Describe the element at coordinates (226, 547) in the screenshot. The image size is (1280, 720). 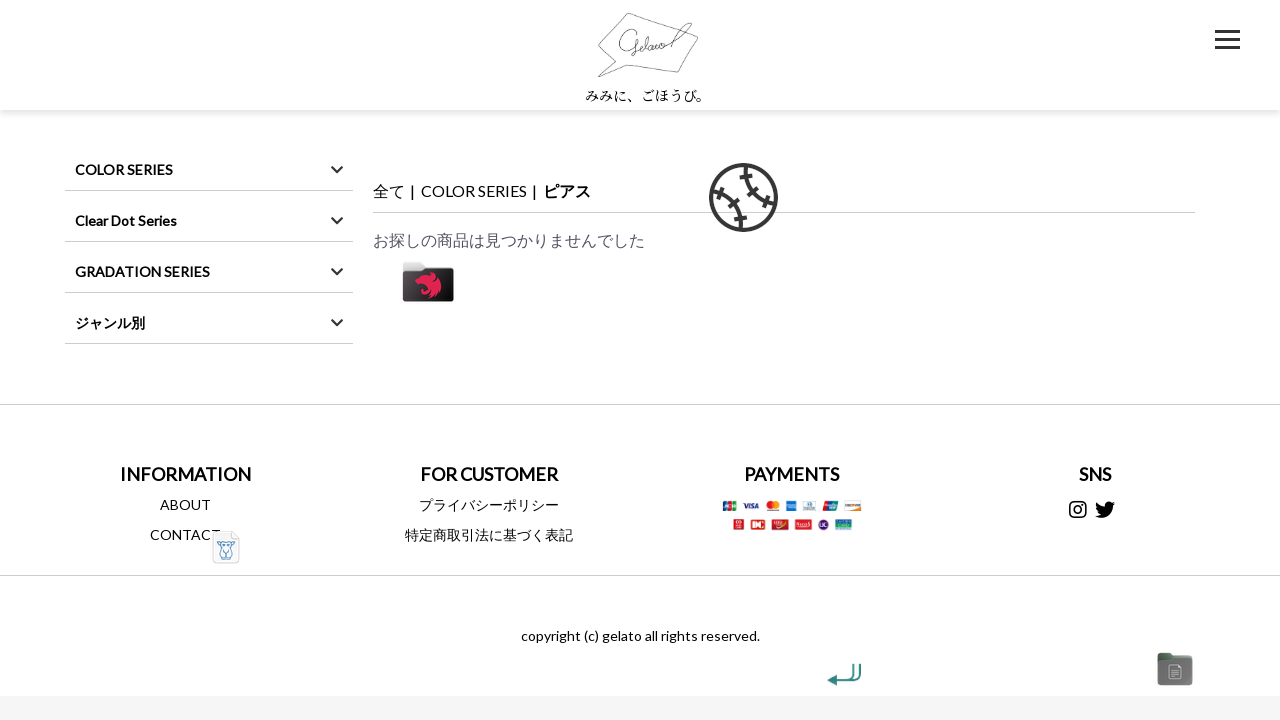
I see `a perl programming language file` at that location.